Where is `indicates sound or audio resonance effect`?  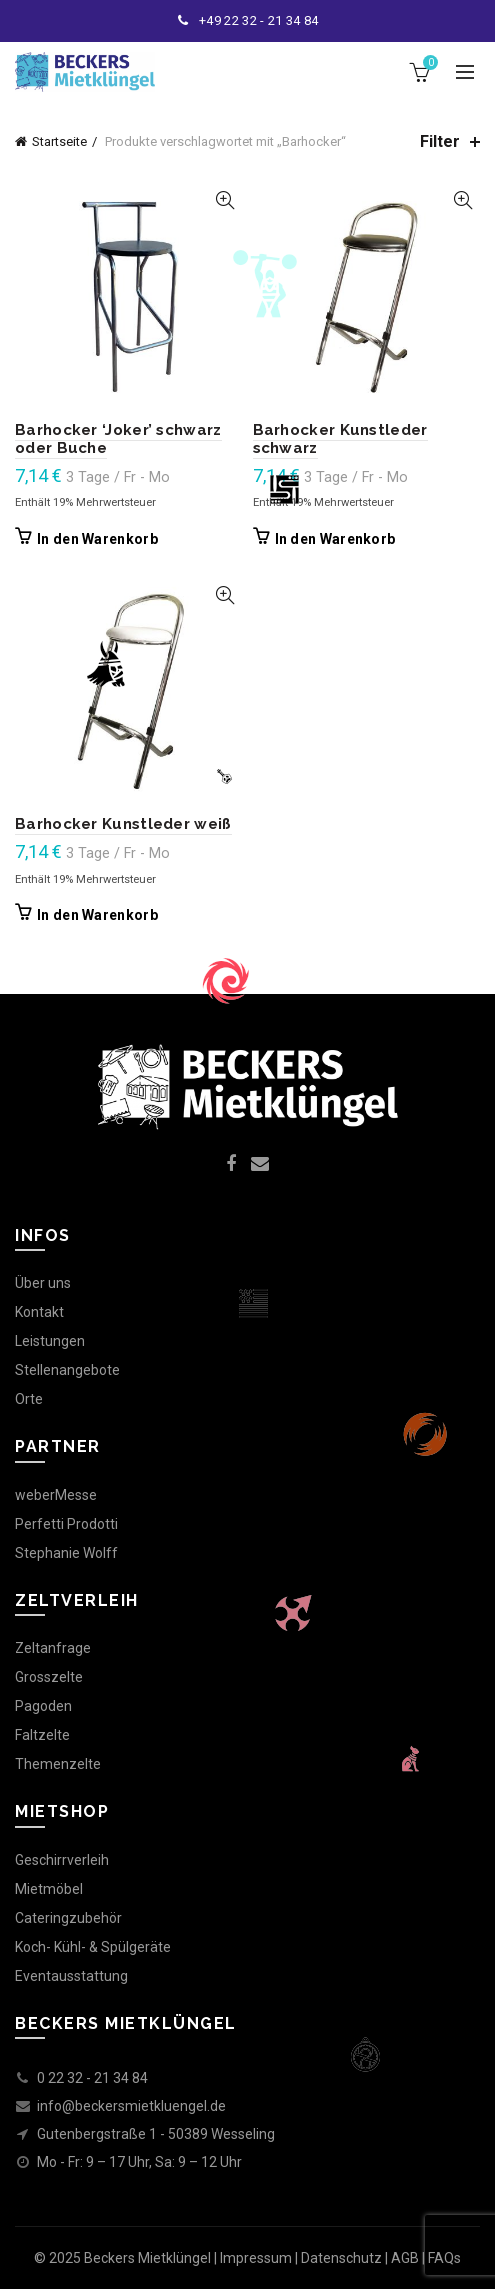 indicates sound or audio resonance effect is located at coordinates (425, 1434).